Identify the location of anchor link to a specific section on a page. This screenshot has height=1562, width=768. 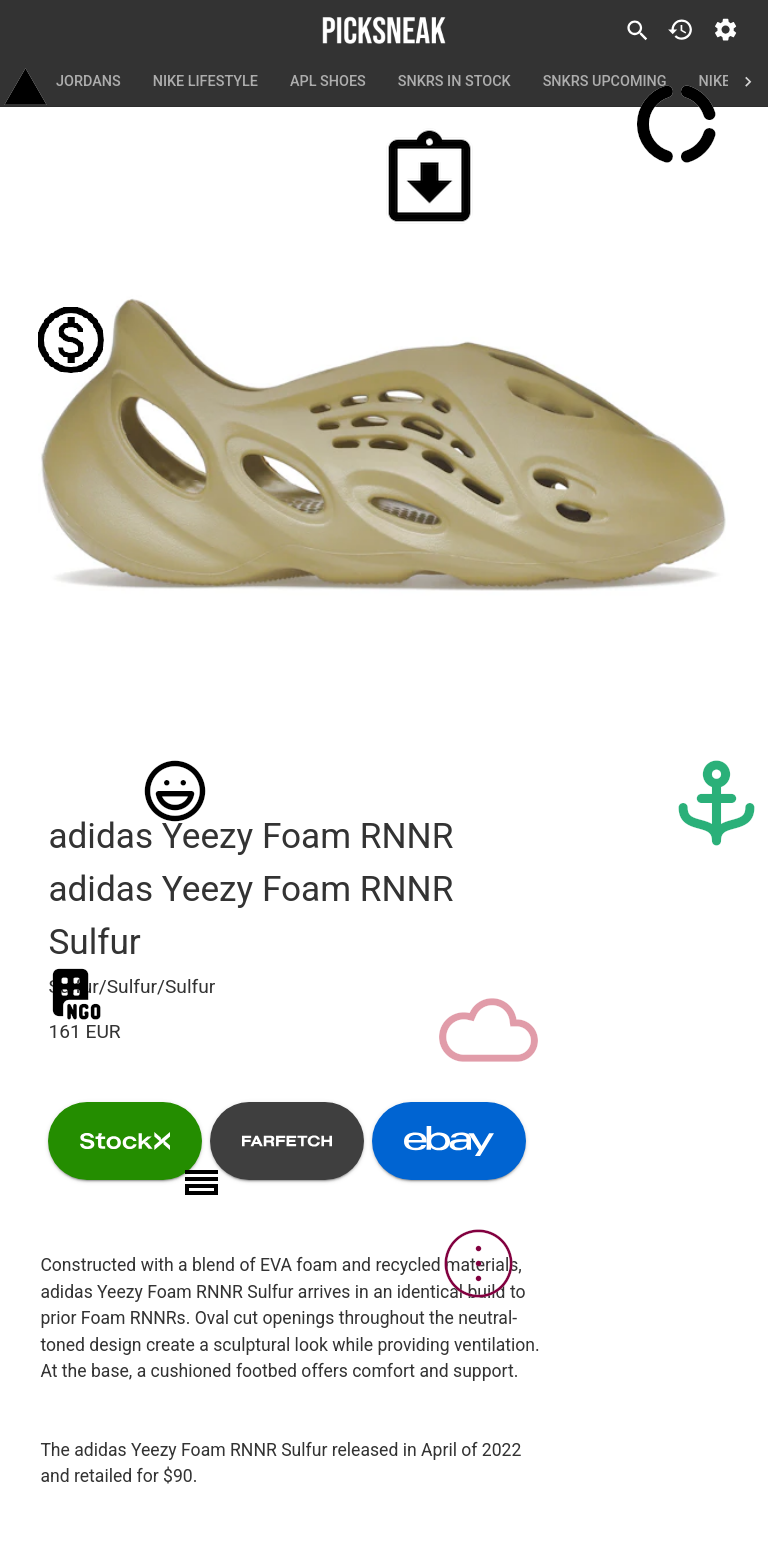
(716, 801).